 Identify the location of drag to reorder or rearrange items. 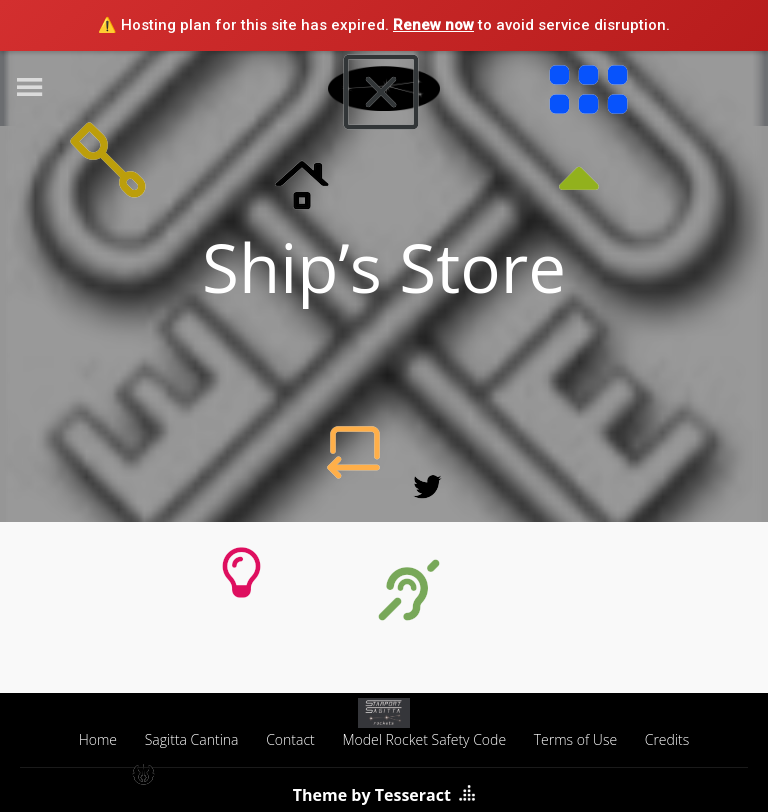
(588, 89).